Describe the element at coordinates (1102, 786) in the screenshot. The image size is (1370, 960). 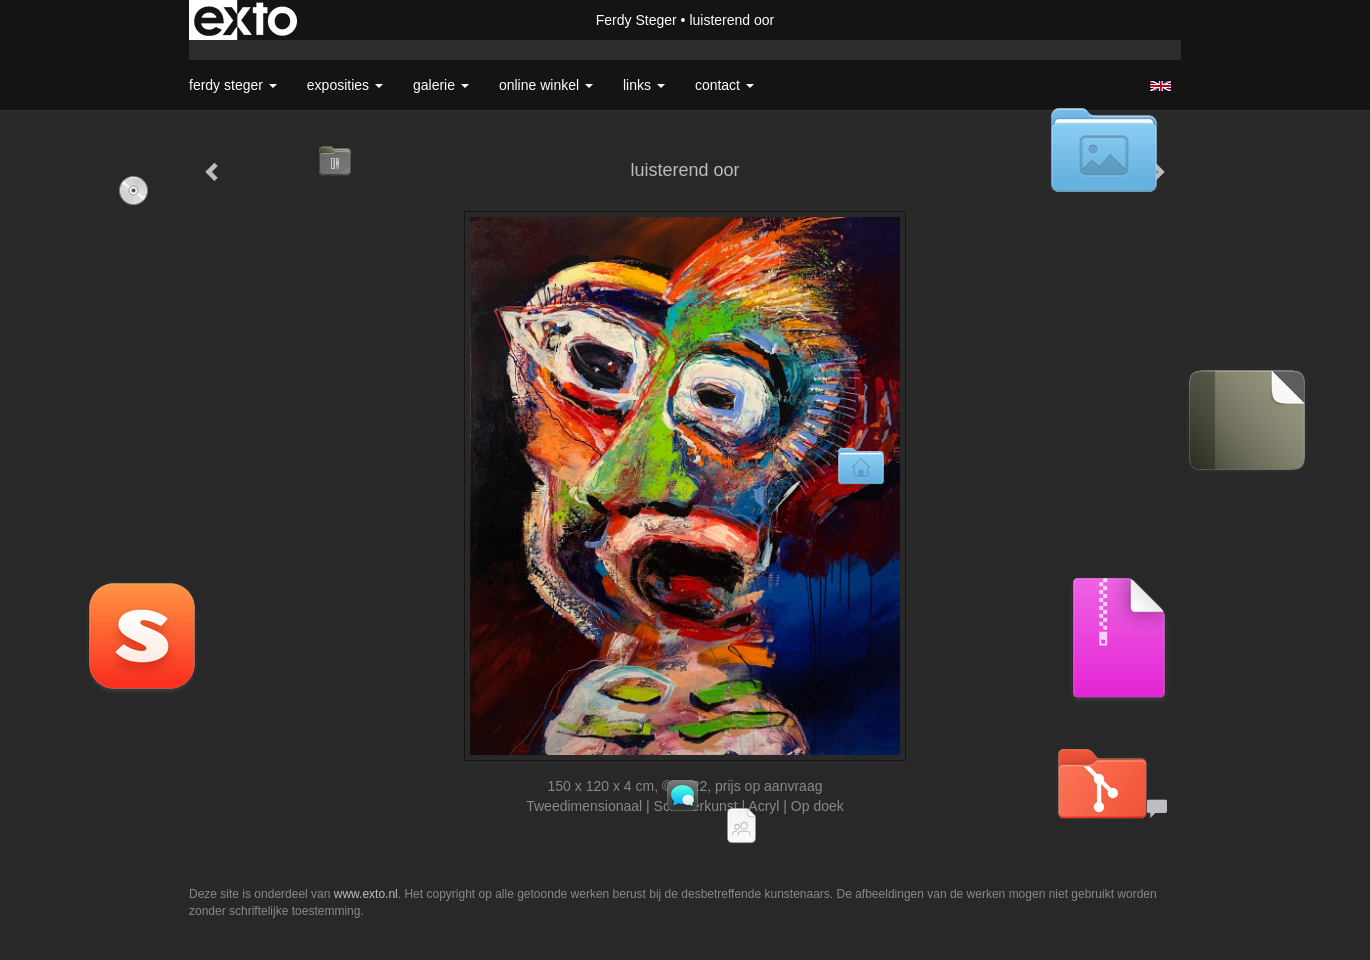
I see `open git repository folder` at that location.